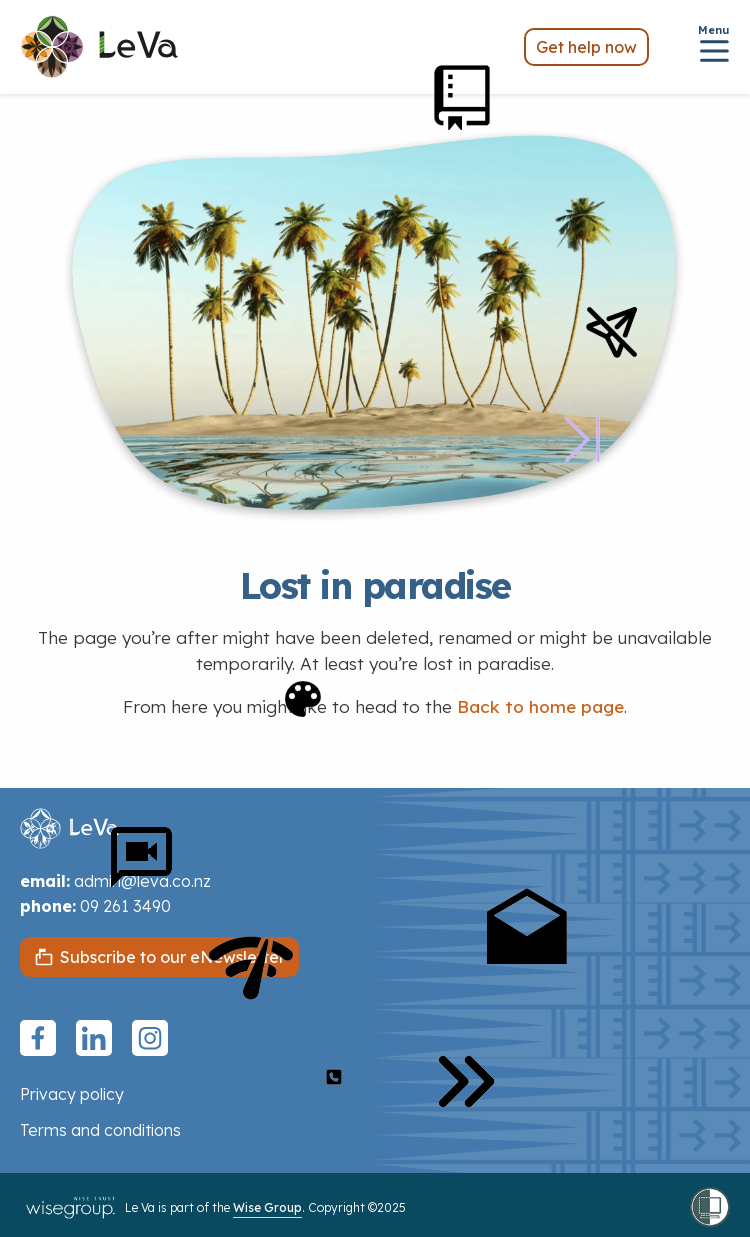  What do you see at coordinates (334, 1077) in the screenshot?
I see `tap to make a phone call` at bounding box center [334, 1077].